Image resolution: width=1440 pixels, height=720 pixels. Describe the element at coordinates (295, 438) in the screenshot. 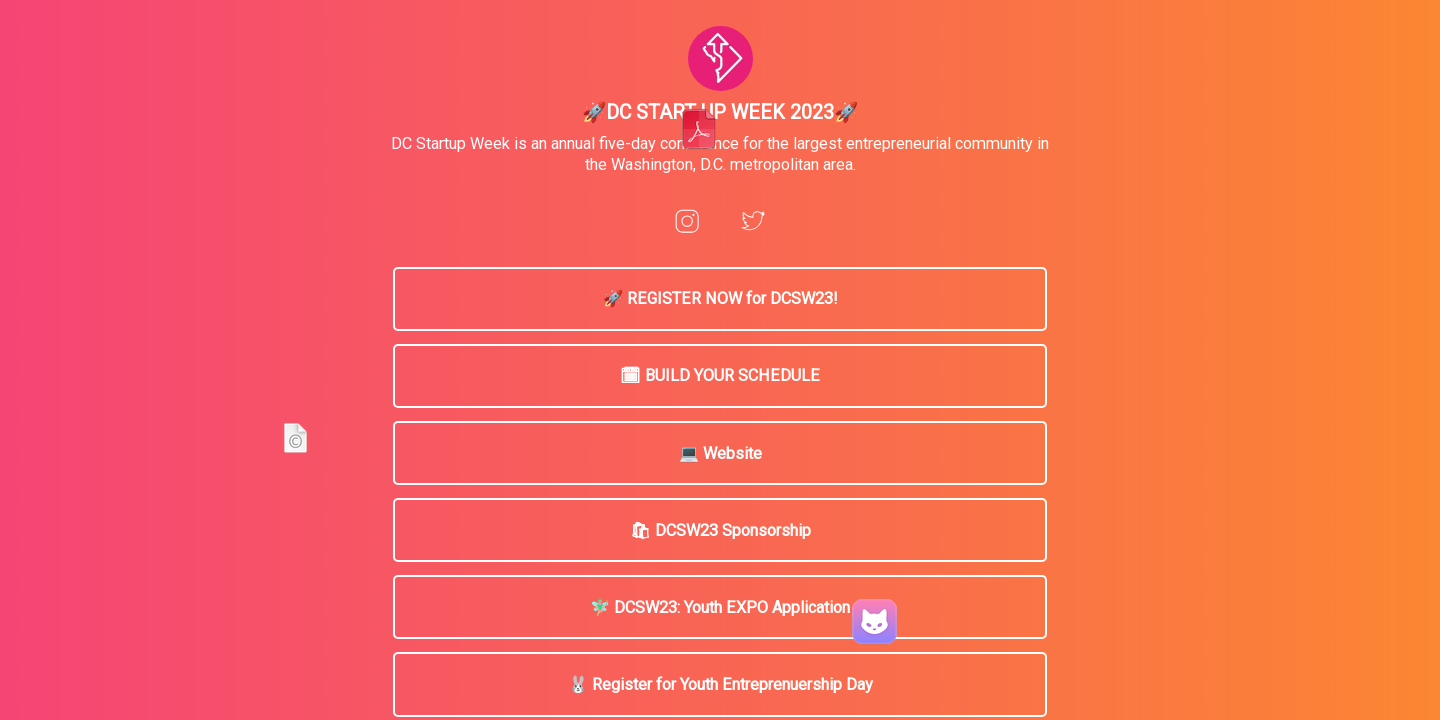

I see `indicates a file currently being copied` at that location.